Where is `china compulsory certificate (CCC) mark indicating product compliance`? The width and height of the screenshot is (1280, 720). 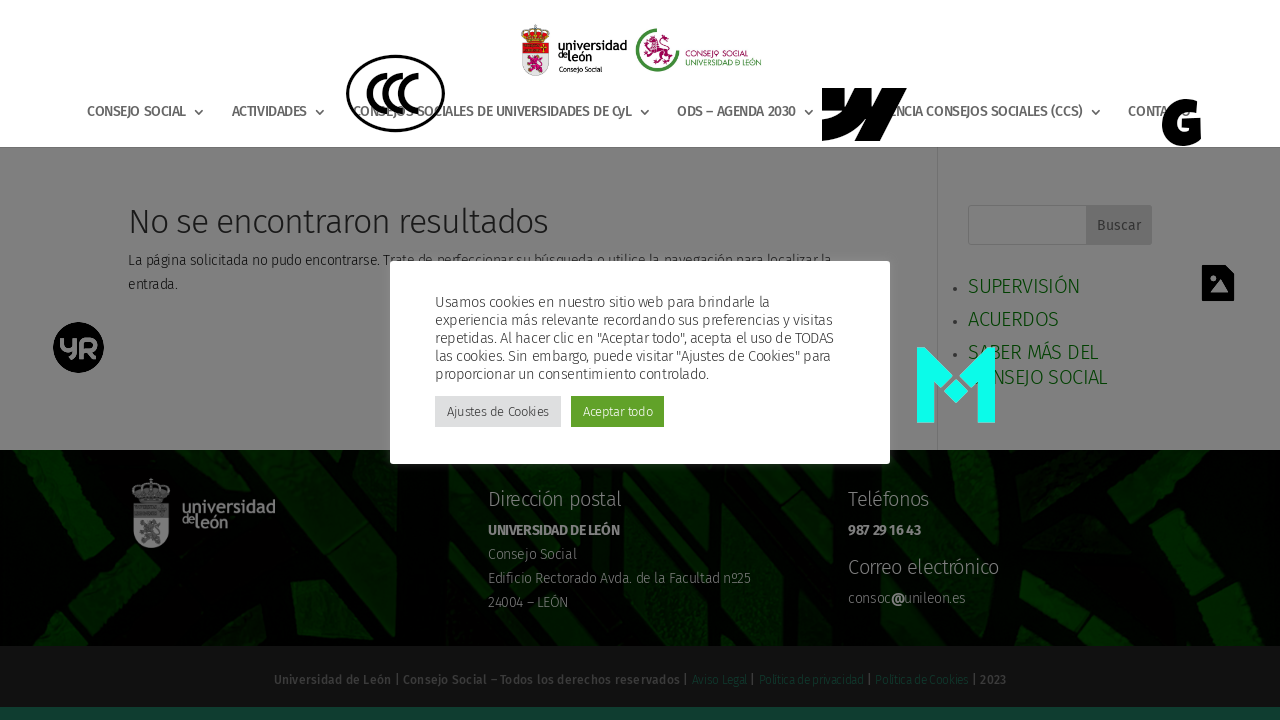 china compulsory certificate (CCC) mark indicating product compliance is located at coordinates (395, 93).